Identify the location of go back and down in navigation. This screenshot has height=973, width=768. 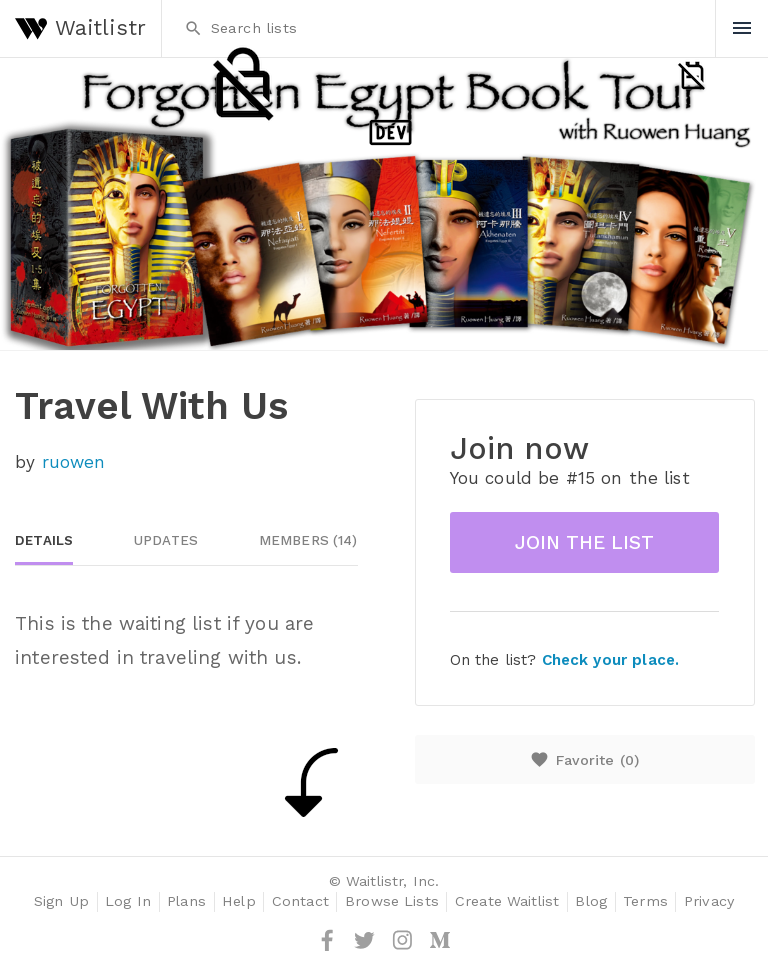
(311, 782).